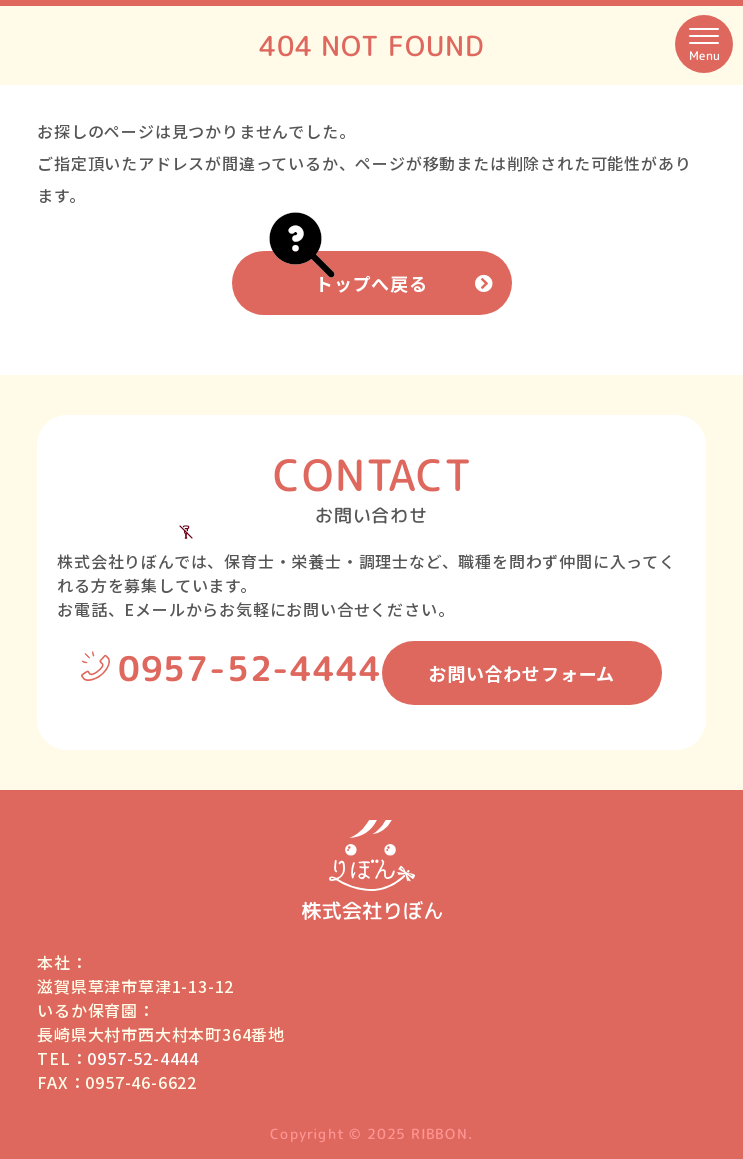  What do you see at coordinates (302, 245) in the screenshot?
I see `search for help or support topics` at bounding box center [302, 245].